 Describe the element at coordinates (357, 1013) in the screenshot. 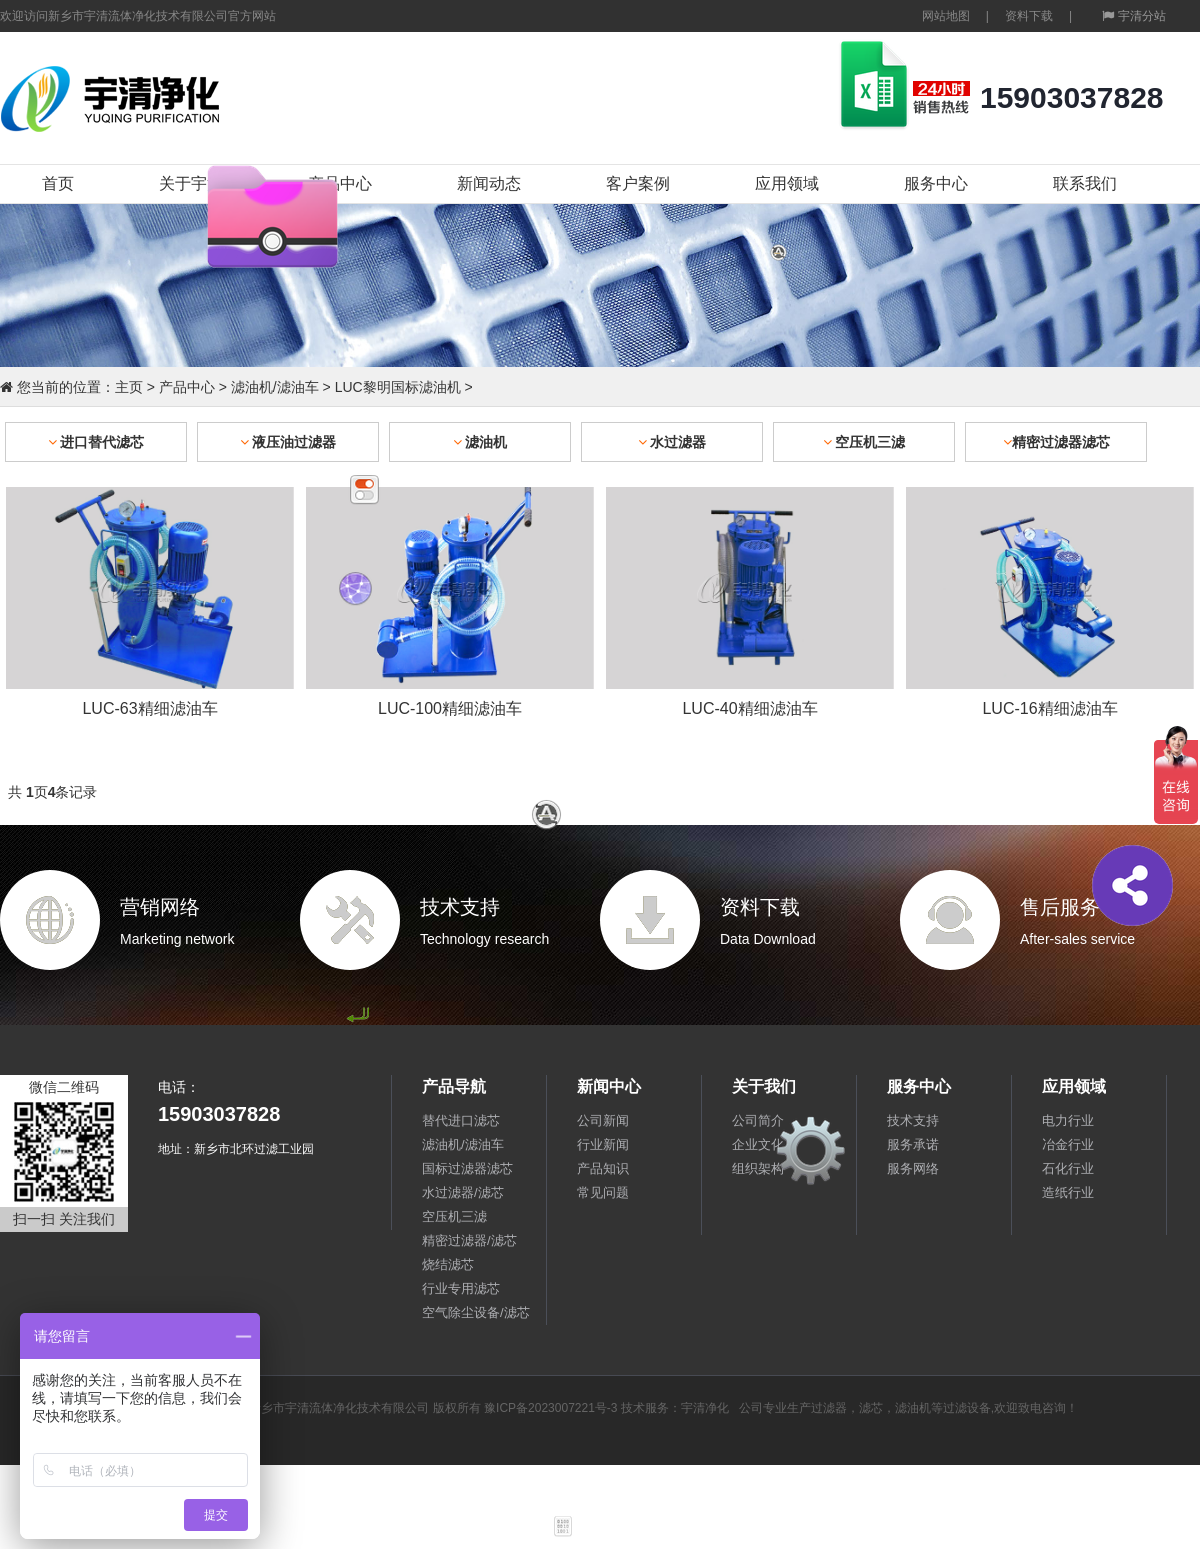

I see `reply to all recipients of an email` at that location.